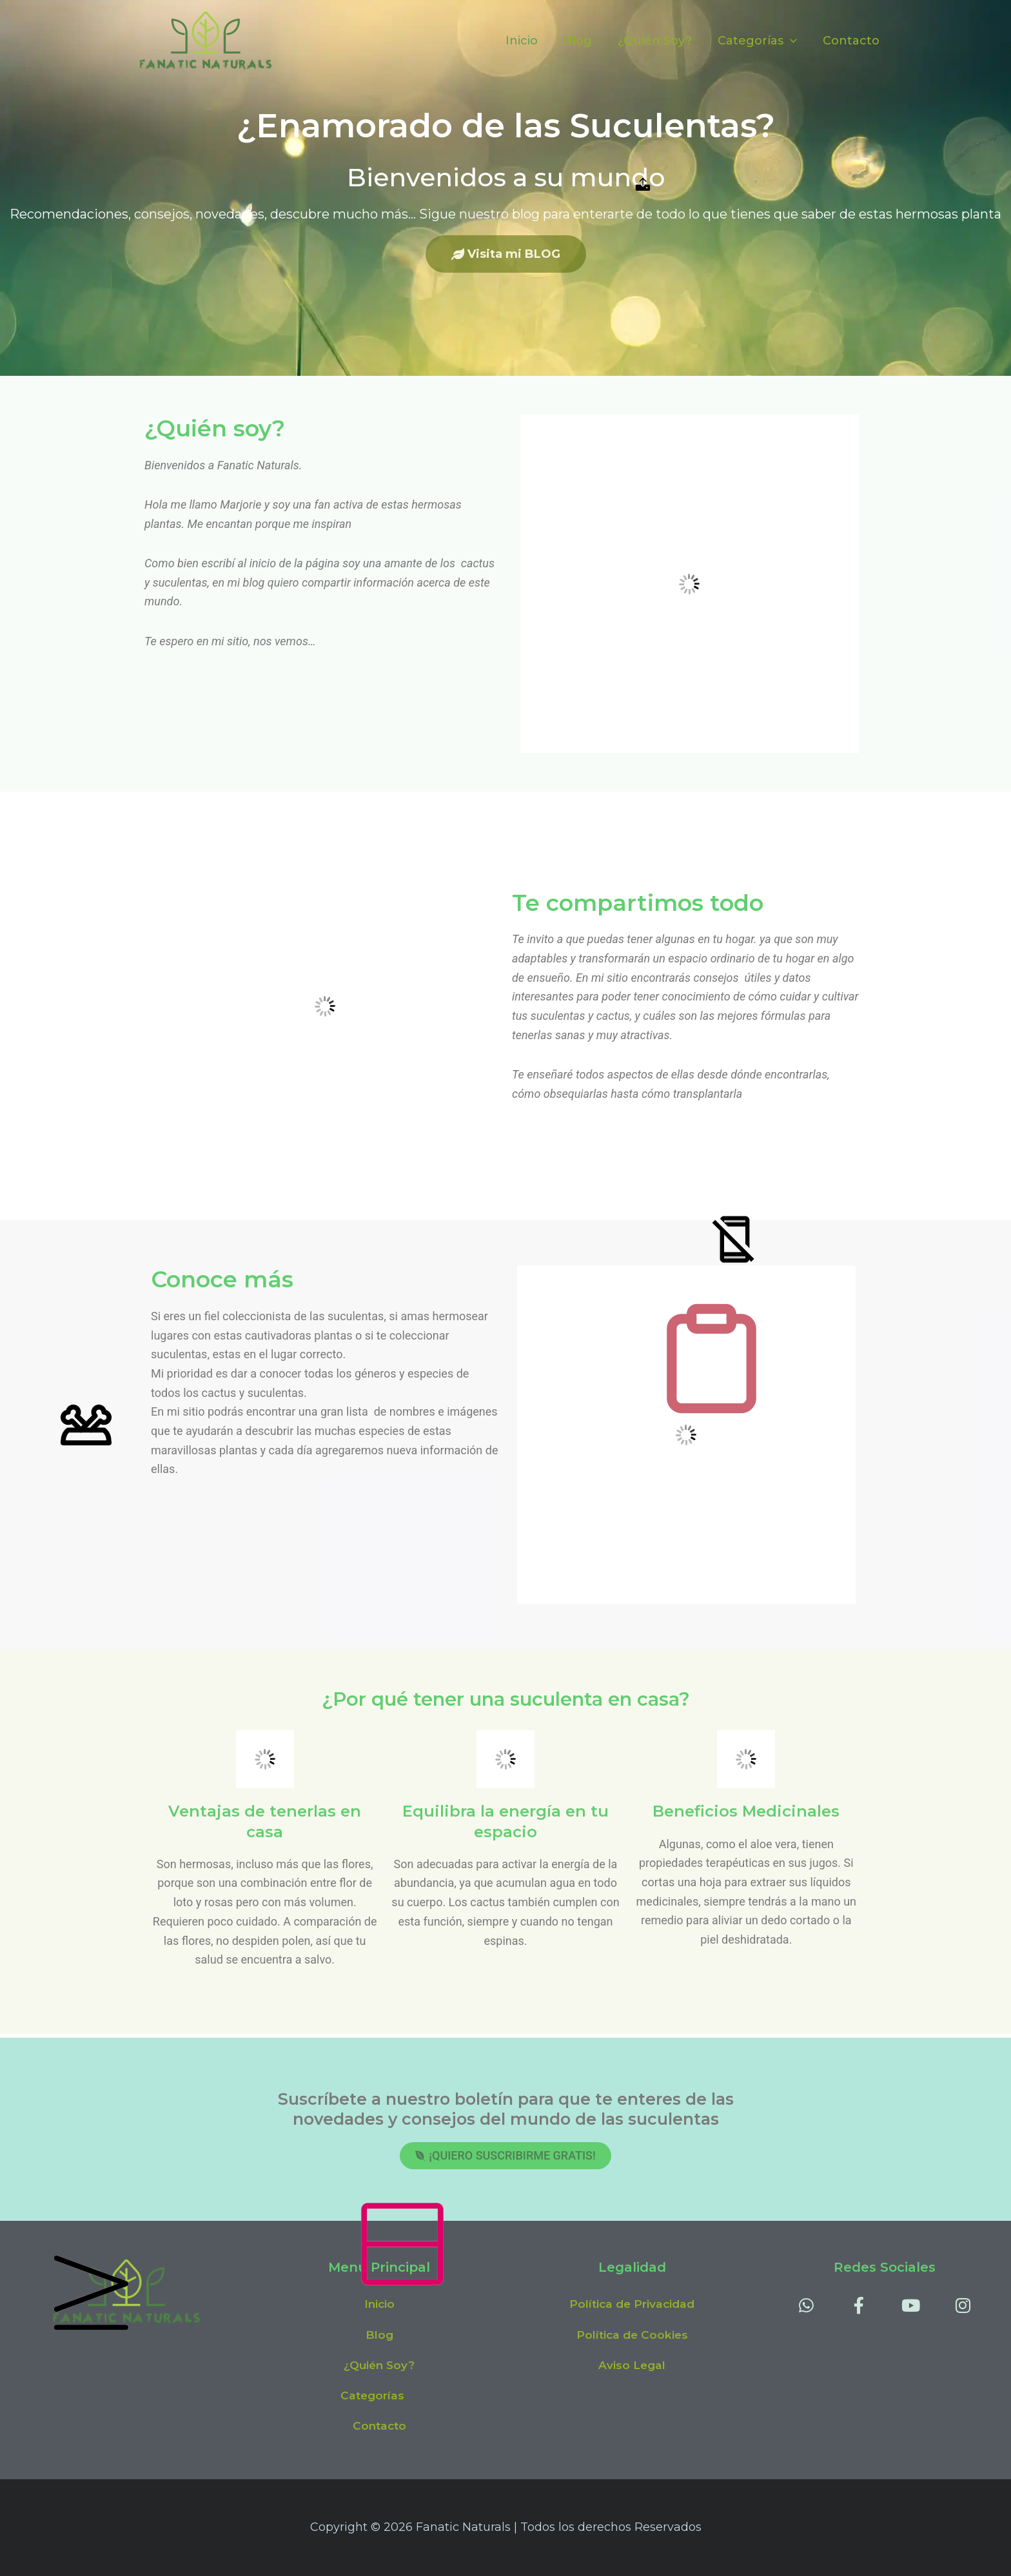 The height and width of the screenshot is (2576, 1011). What do you see at coordinates (86, 1422) in the screenshot?
I see `access pet feeding schedule` at bounding box center [86, 1422].